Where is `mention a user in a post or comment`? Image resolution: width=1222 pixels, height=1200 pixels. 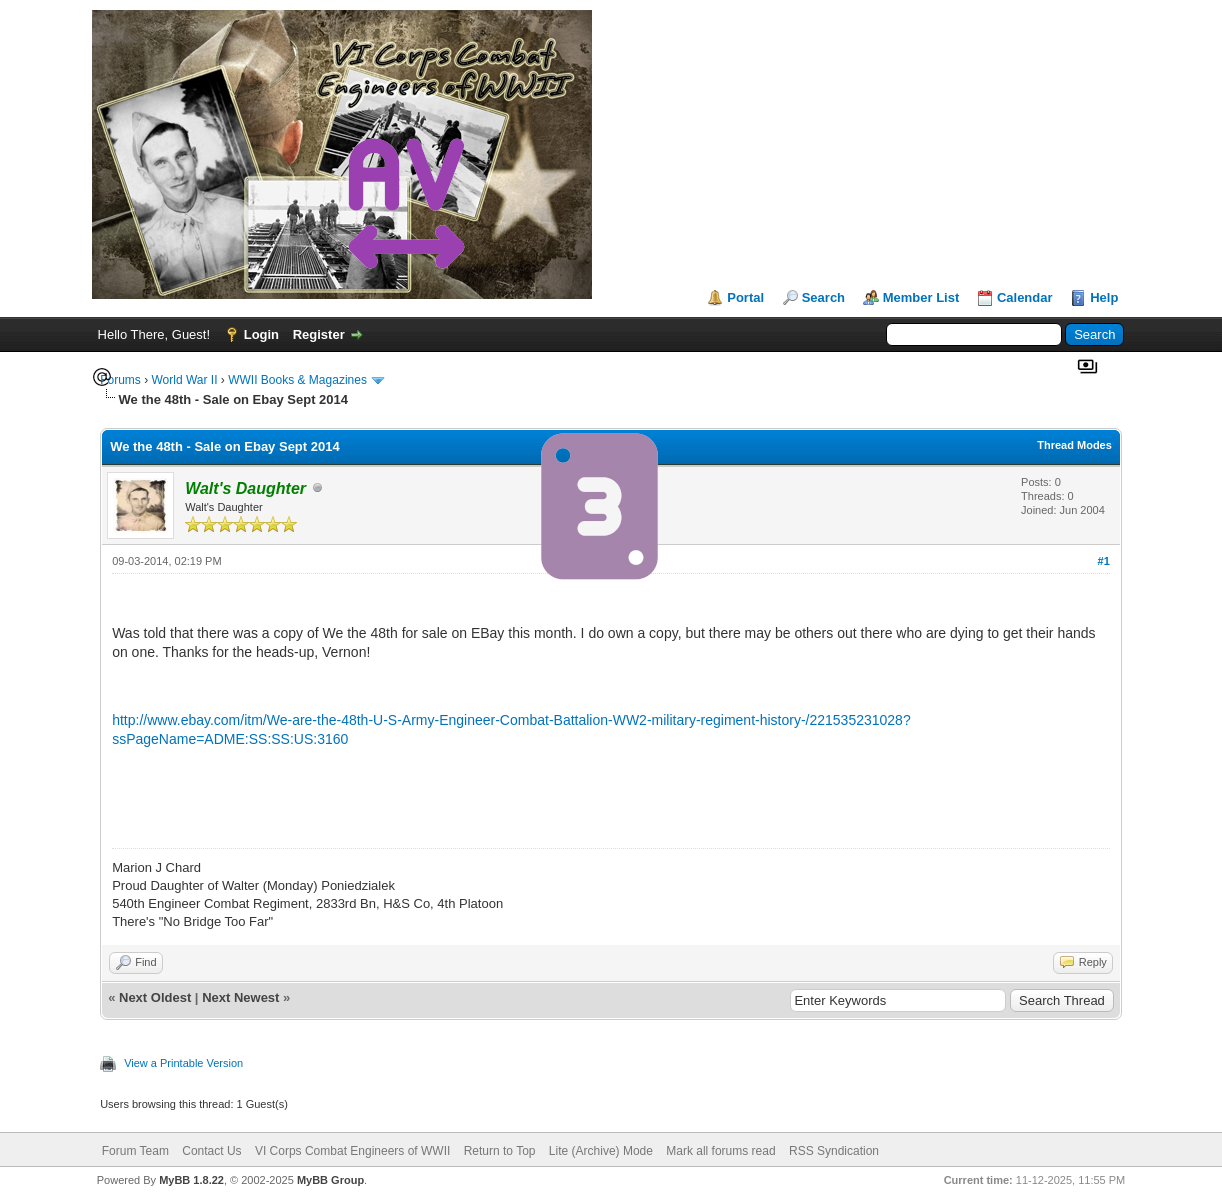 mention a user in a post or comment is located at coordinates (102, 377).